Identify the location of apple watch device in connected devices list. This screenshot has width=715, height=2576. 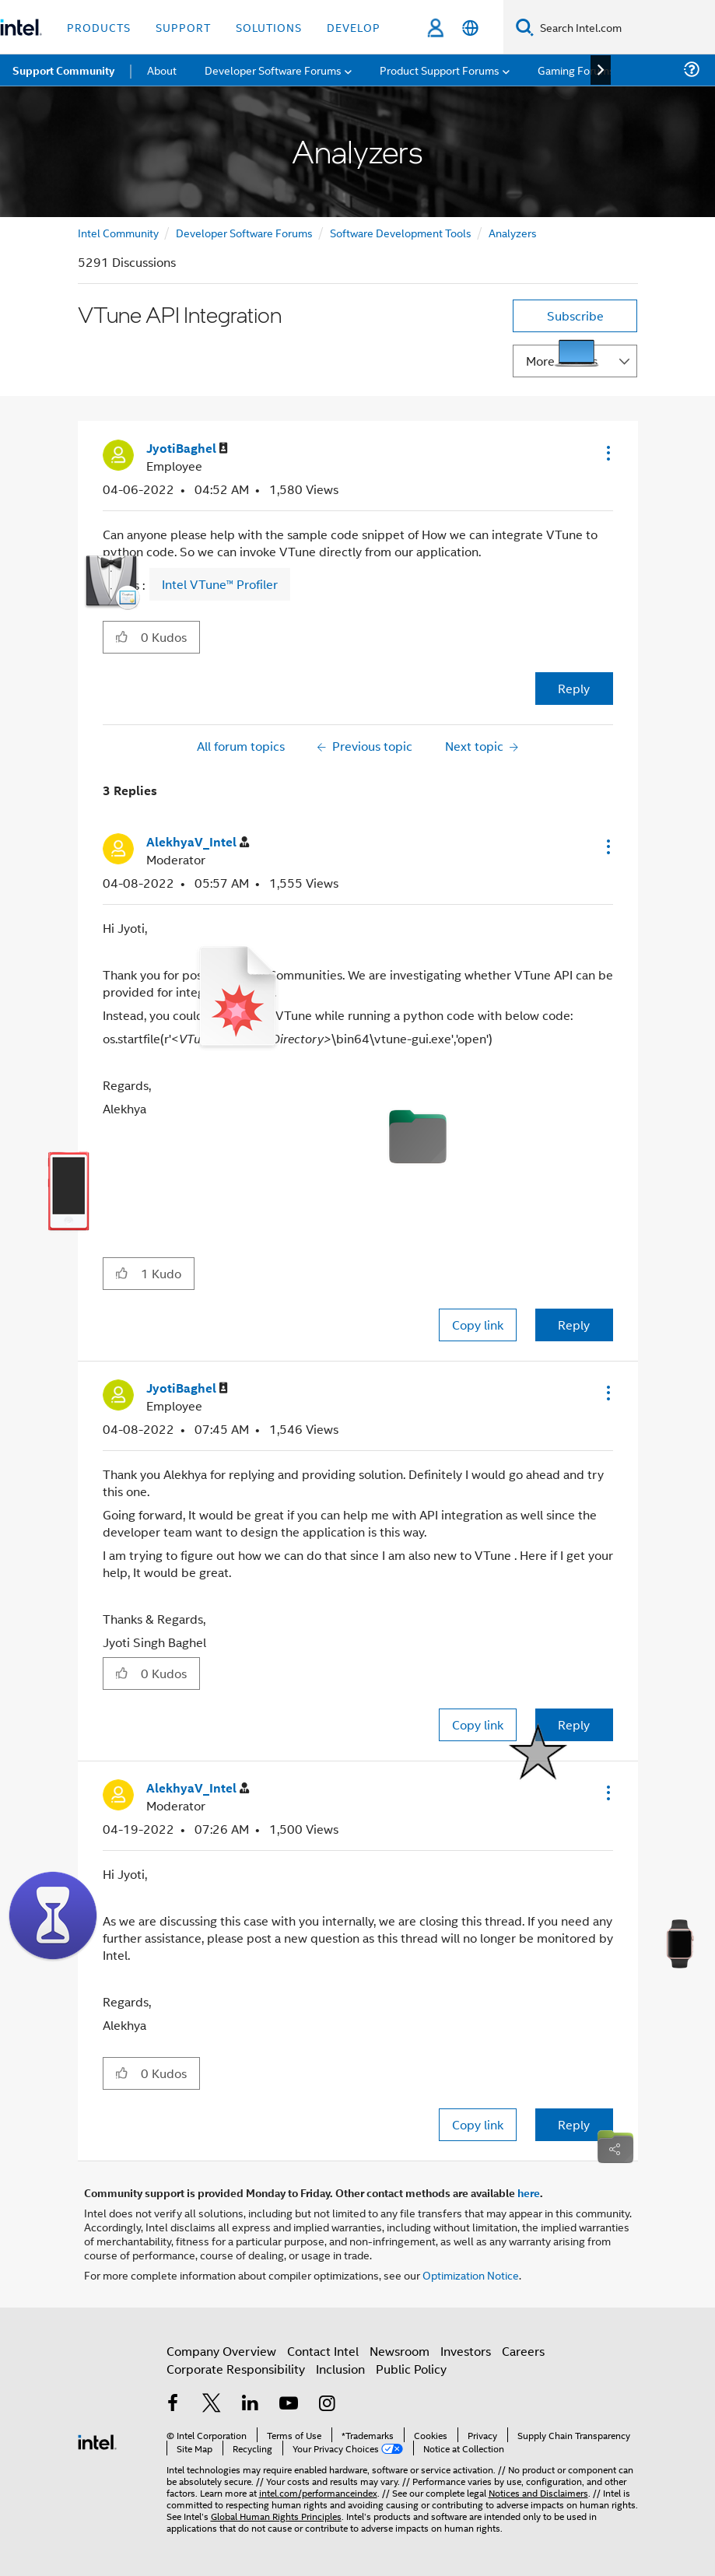
(679, 1943).